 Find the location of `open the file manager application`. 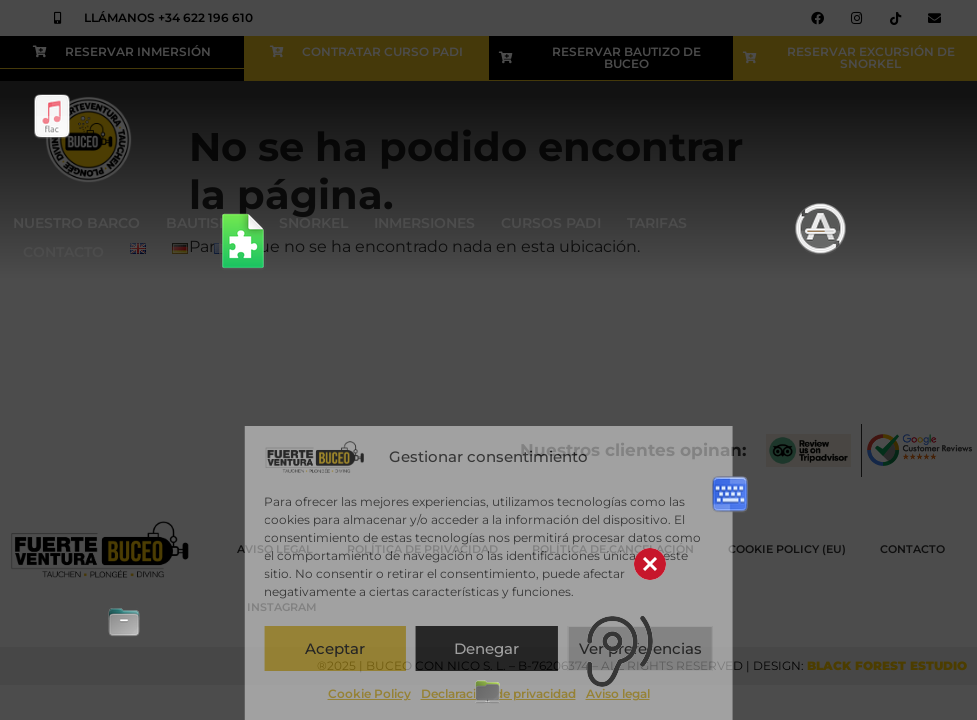

open the file manager application is located at coordinates (124, 622).